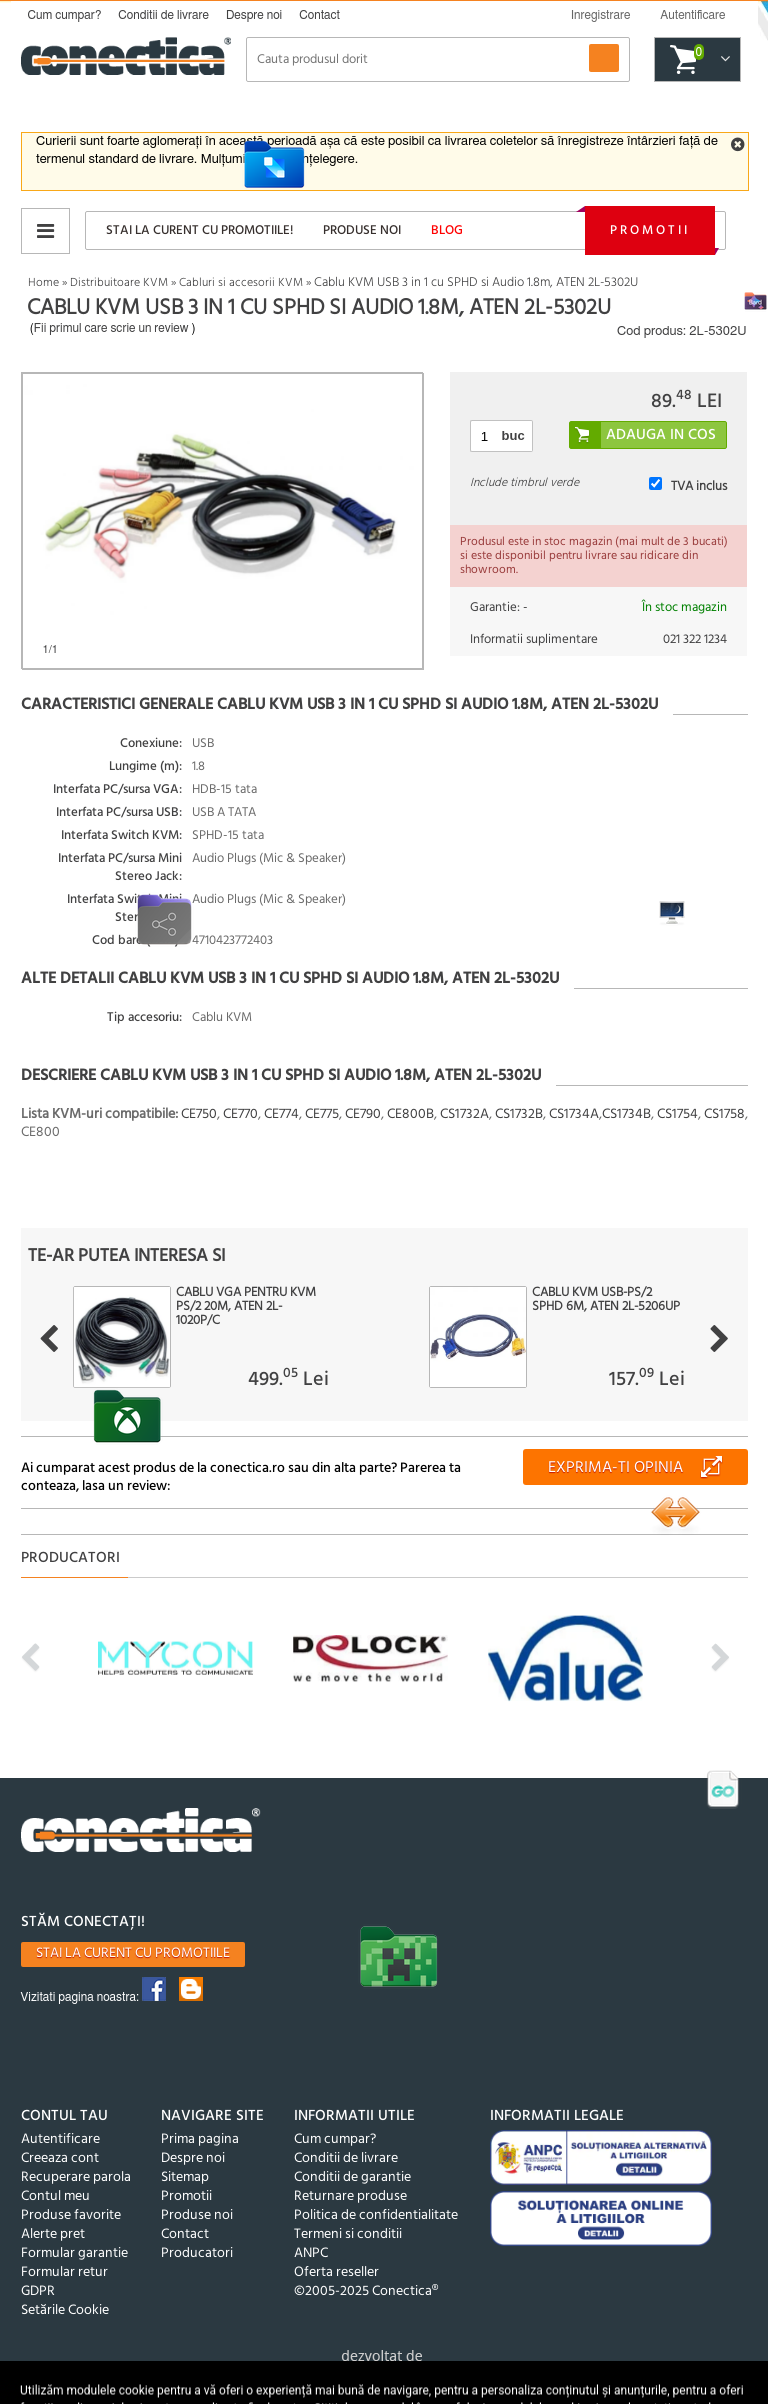 This screenshot has height=2404, width=768. Describe the element at coordinates (675, 1510) in the screenshot. I see `flip the selected object horizontally` at that location.